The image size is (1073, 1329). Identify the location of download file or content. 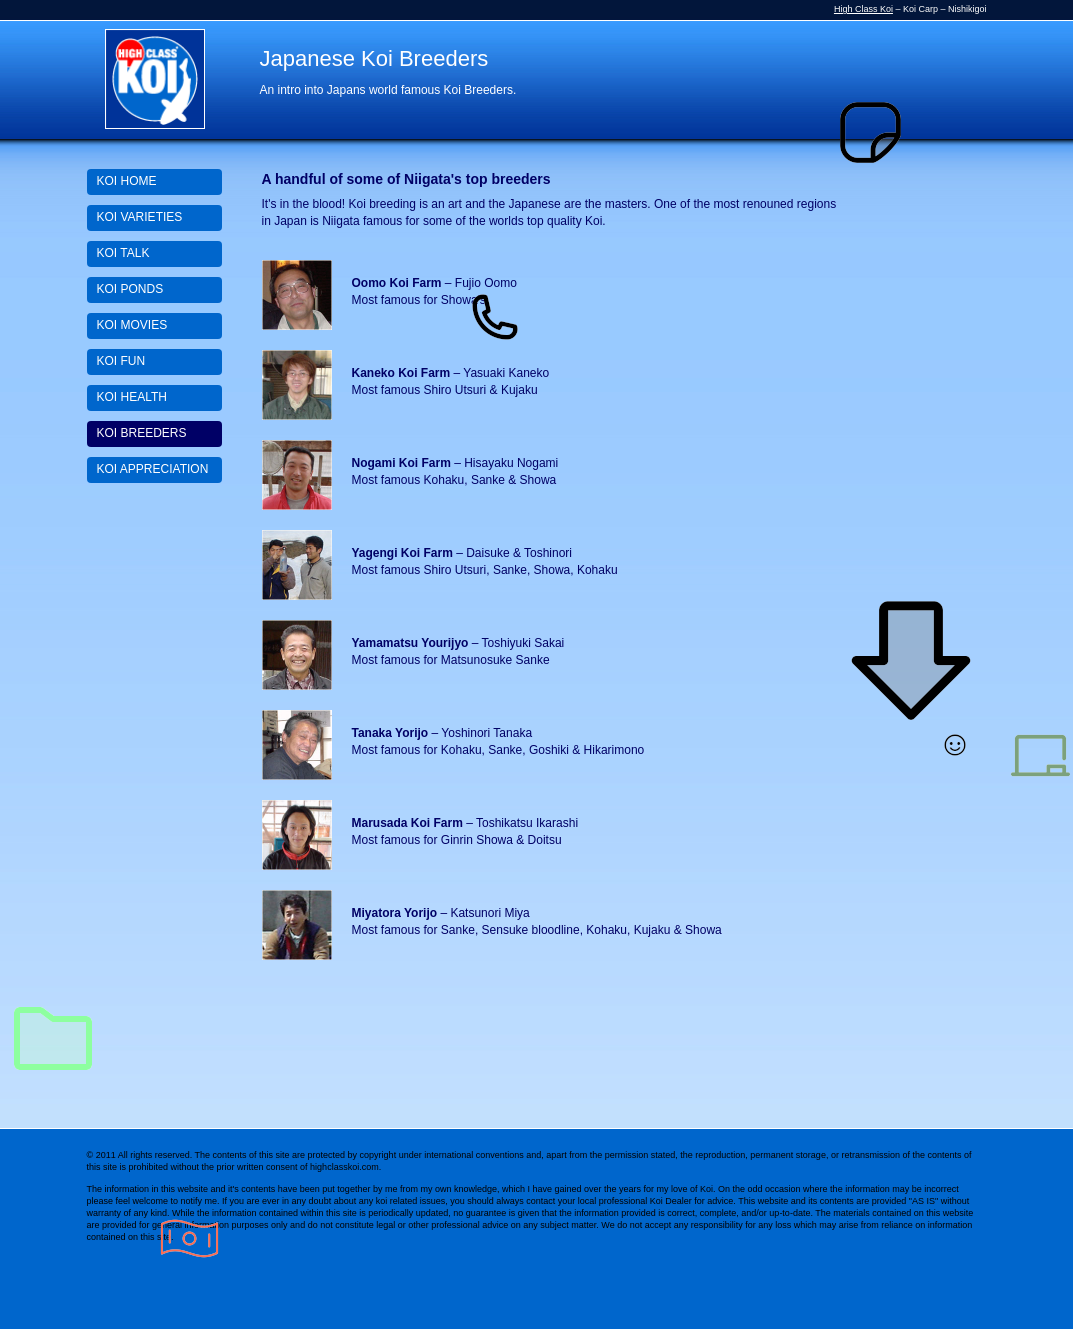
(911, 656).